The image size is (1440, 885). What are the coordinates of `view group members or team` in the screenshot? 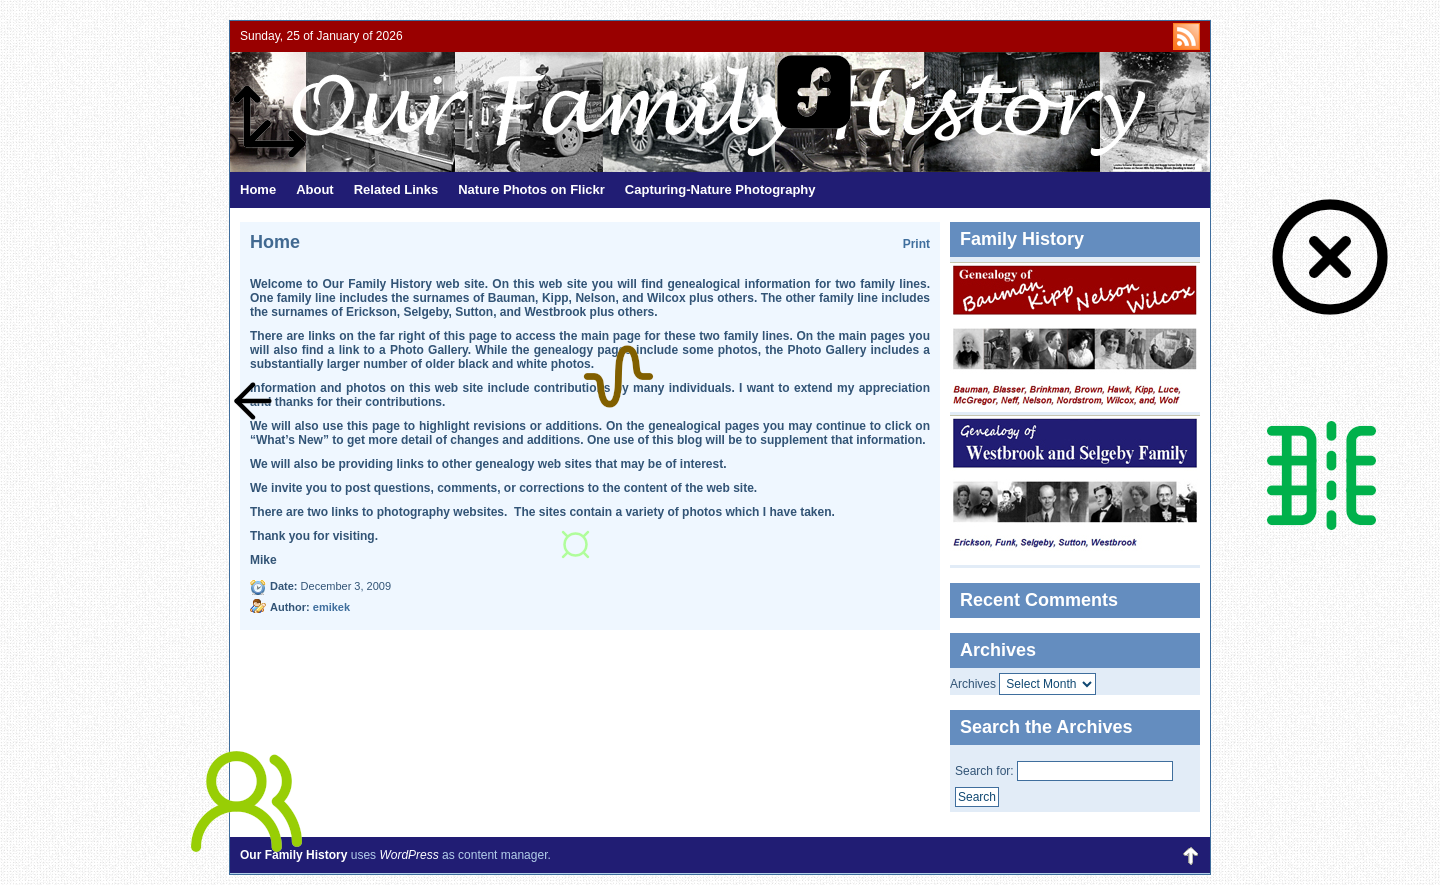 It's located at (246, 801).